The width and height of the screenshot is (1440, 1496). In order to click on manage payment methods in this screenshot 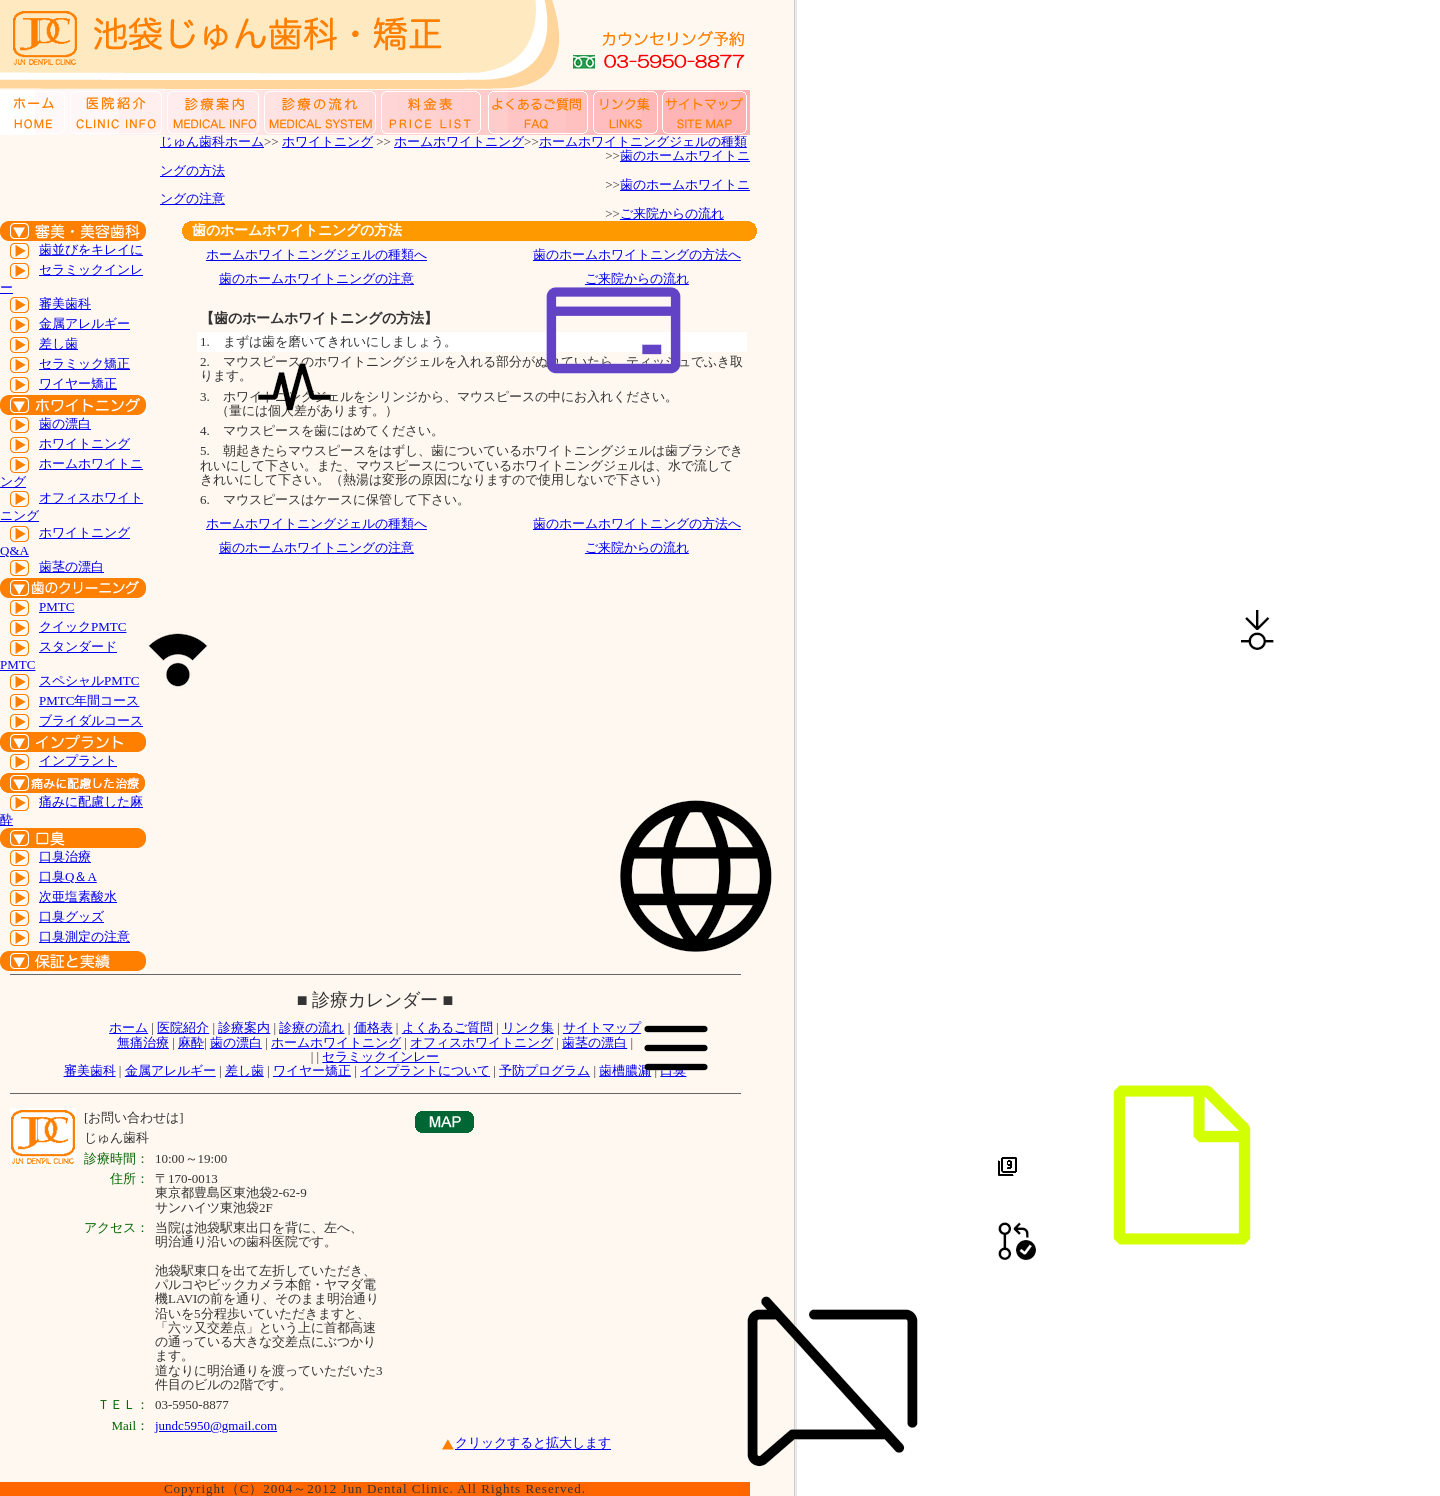, I will do `click(613, 325)`.